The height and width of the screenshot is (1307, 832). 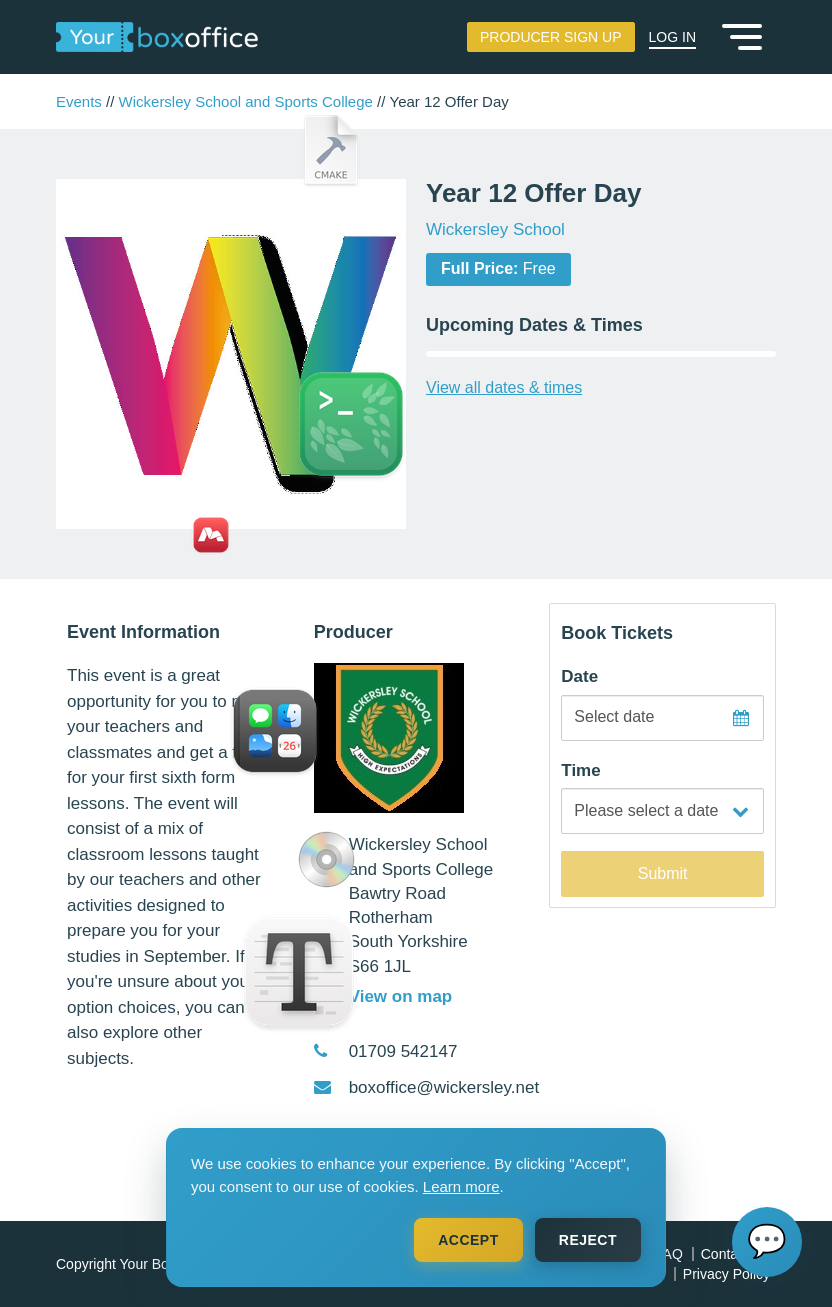 I want to click on preview and browse installed app icons, so click(x=275, y=731).